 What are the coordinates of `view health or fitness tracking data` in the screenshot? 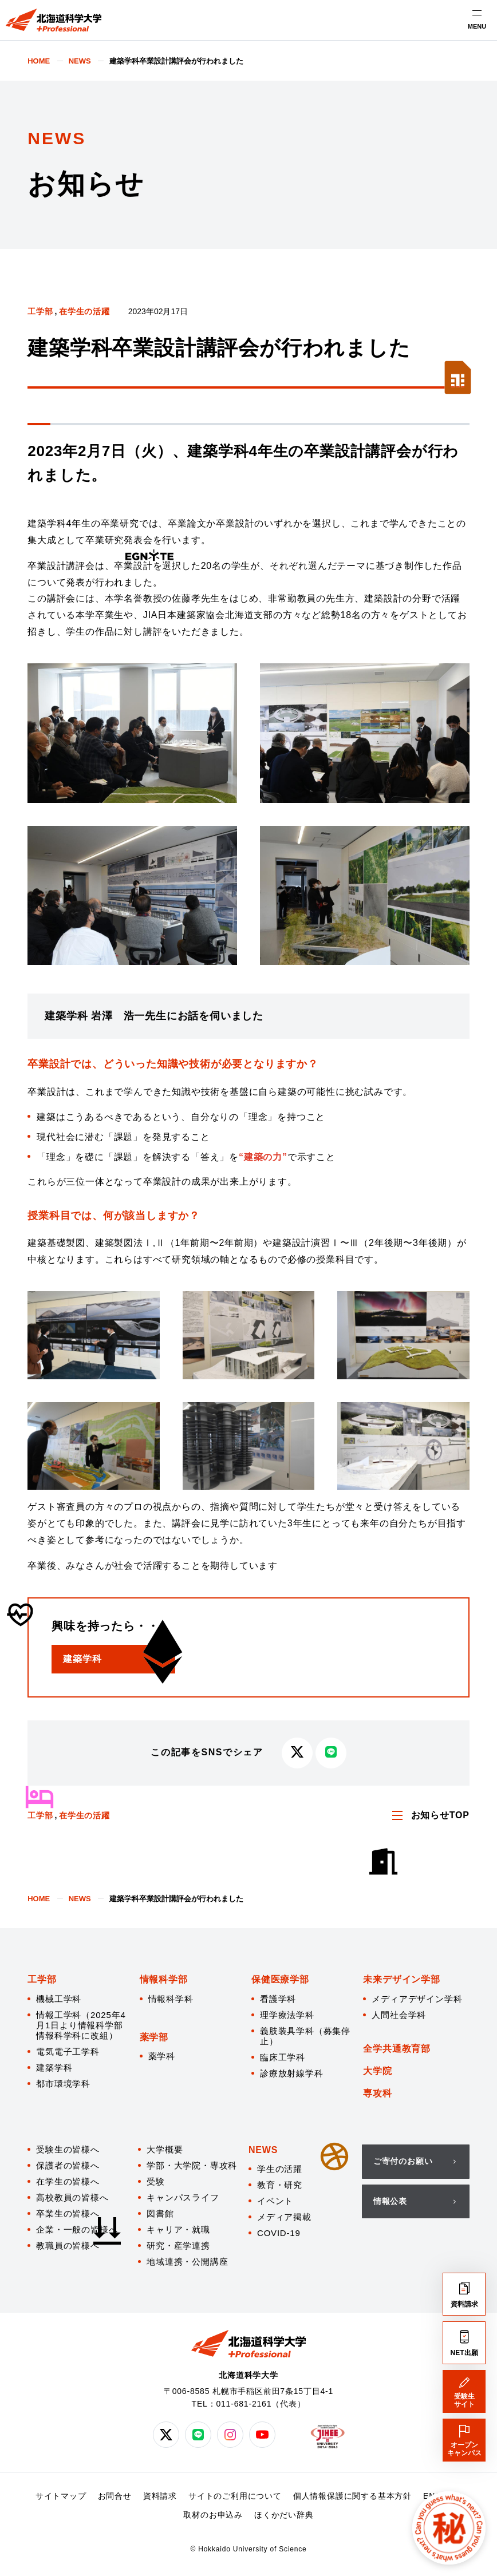 It's located at (21, 1615).